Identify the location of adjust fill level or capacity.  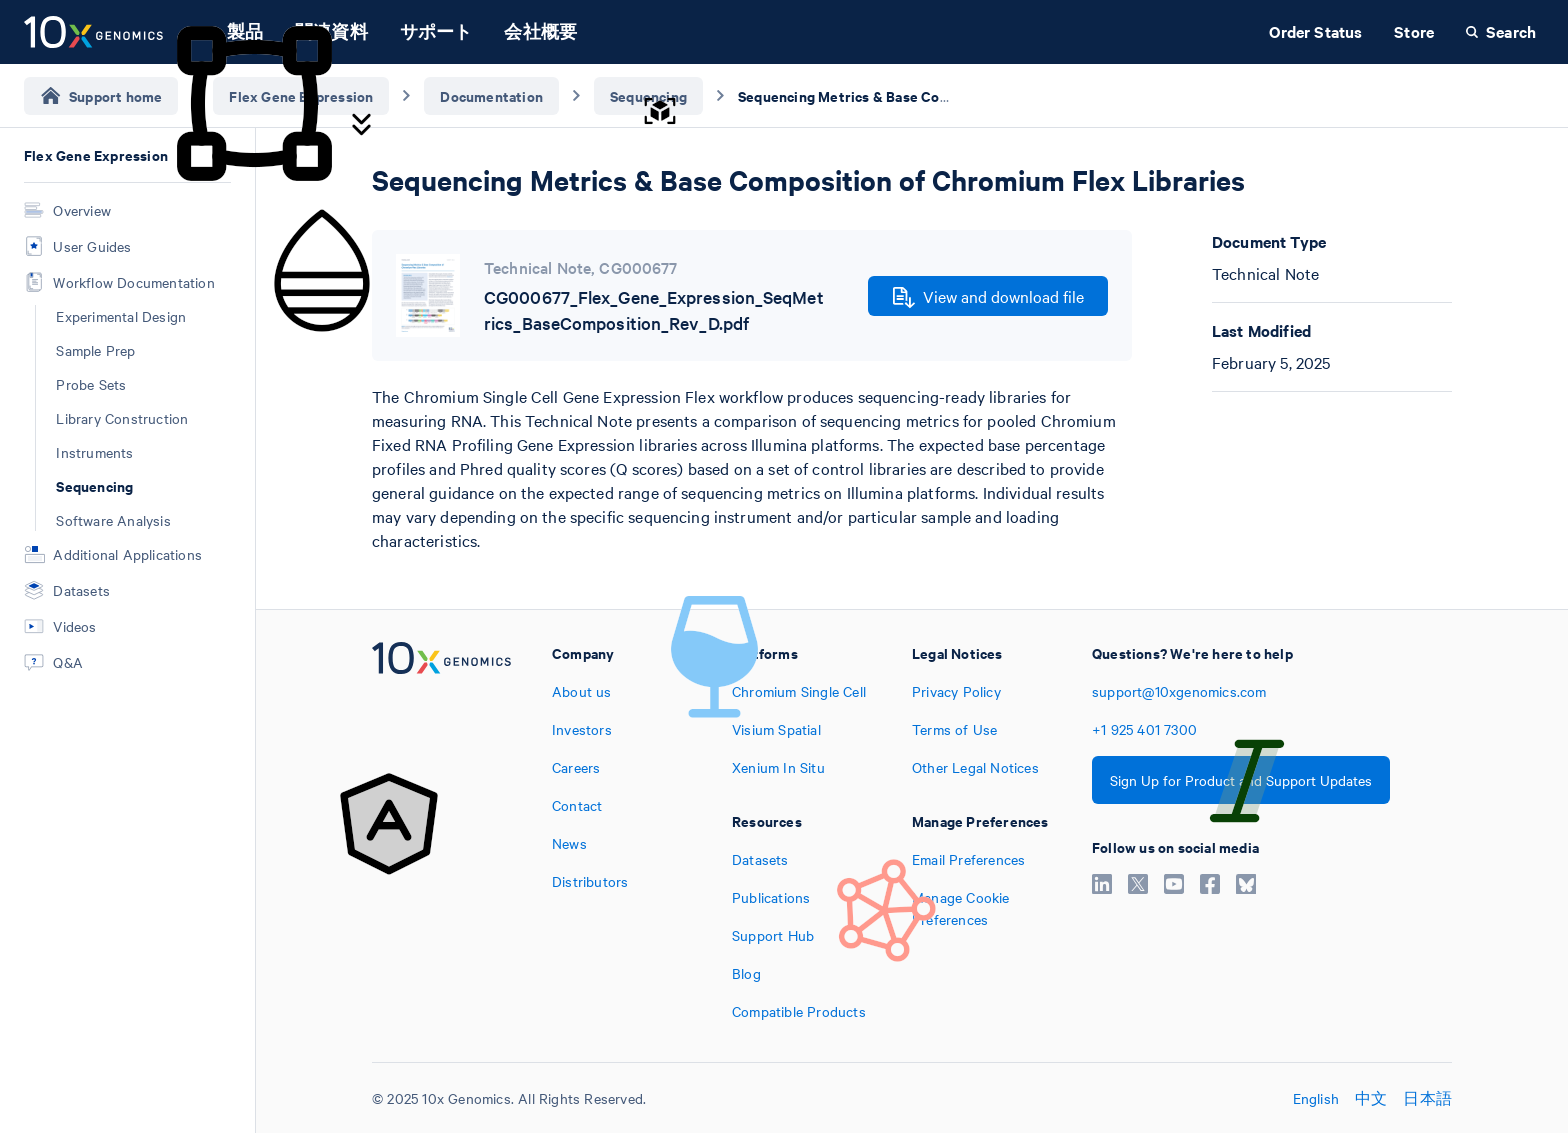
(322, 275).